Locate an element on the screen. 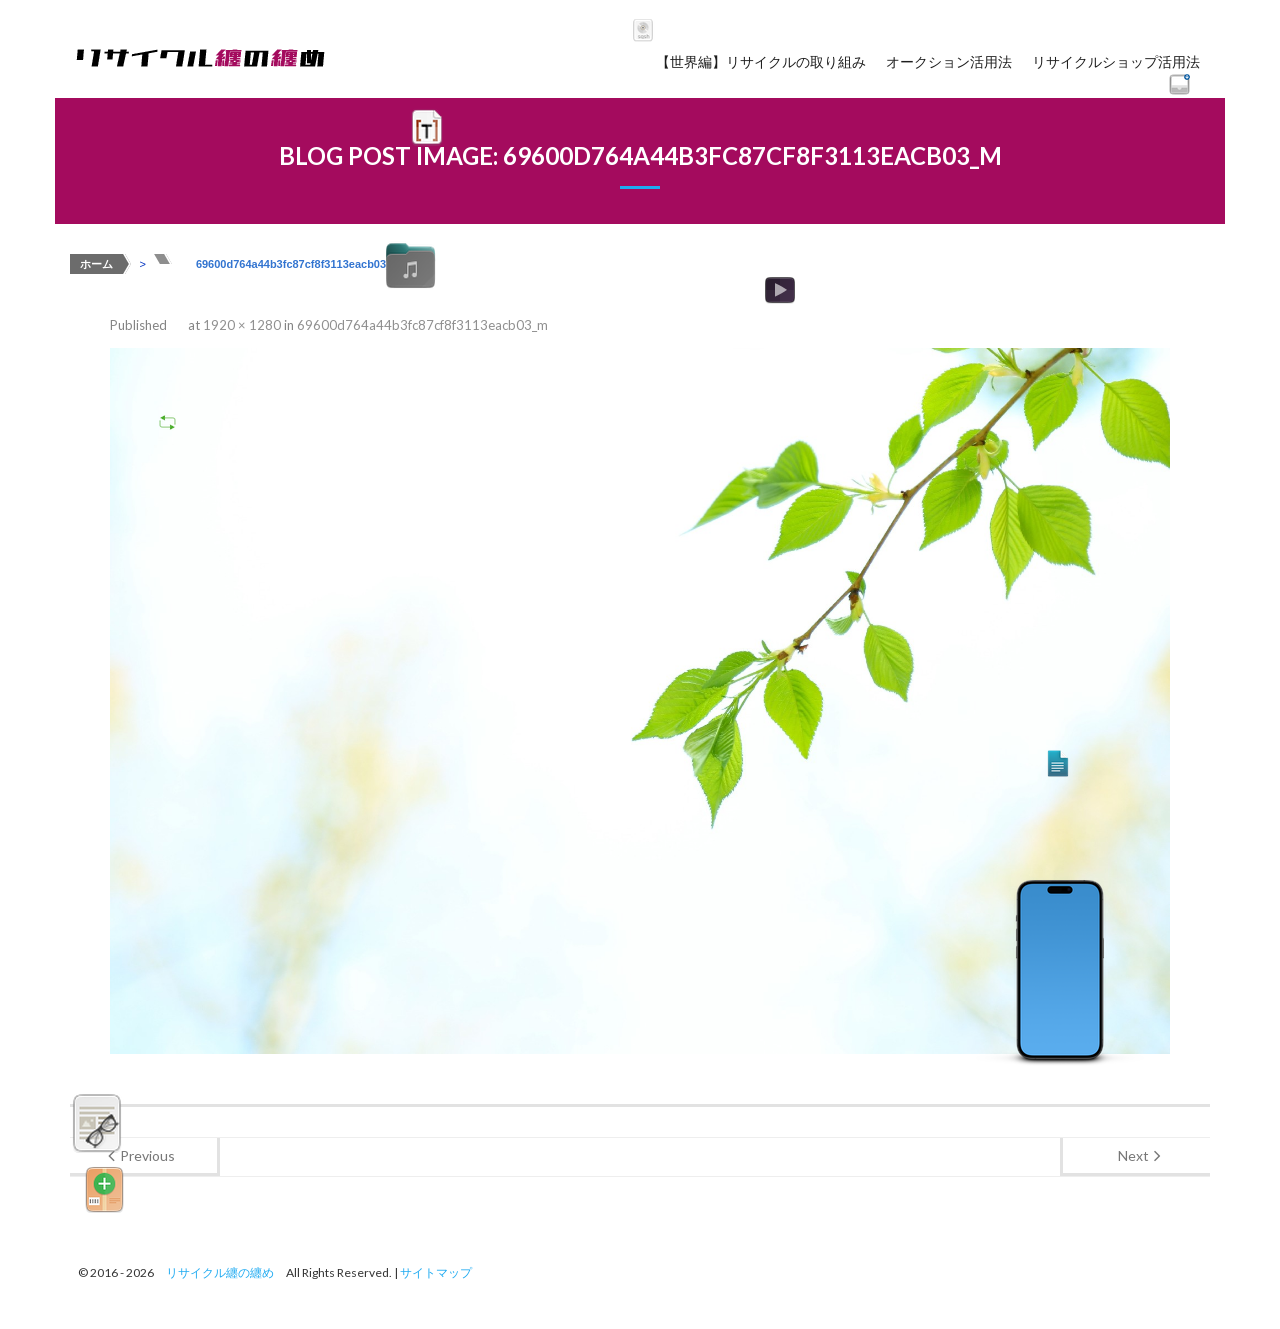 This screenshot has width=1280, height=1329. sync or refresh email messages is located at coordinates (167, 422).